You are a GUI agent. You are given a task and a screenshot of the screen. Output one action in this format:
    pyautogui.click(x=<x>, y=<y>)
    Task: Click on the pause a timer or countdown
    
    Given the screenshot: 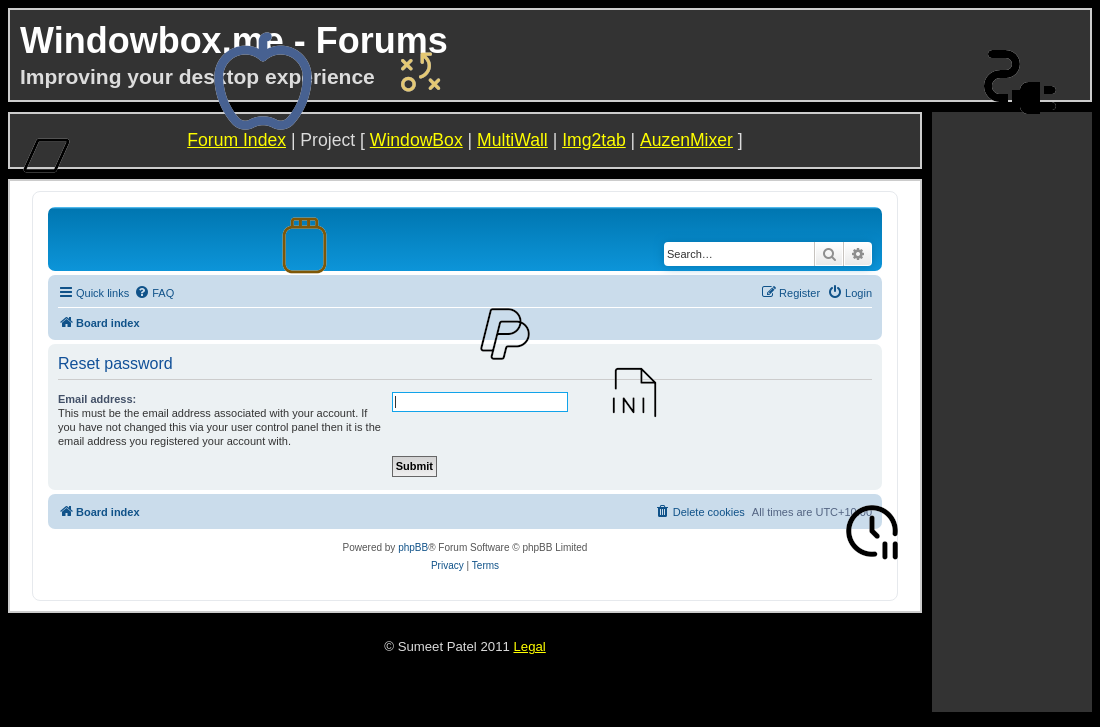 What is the action you would take?
    pyautogui.click(x=872, y=531)
    